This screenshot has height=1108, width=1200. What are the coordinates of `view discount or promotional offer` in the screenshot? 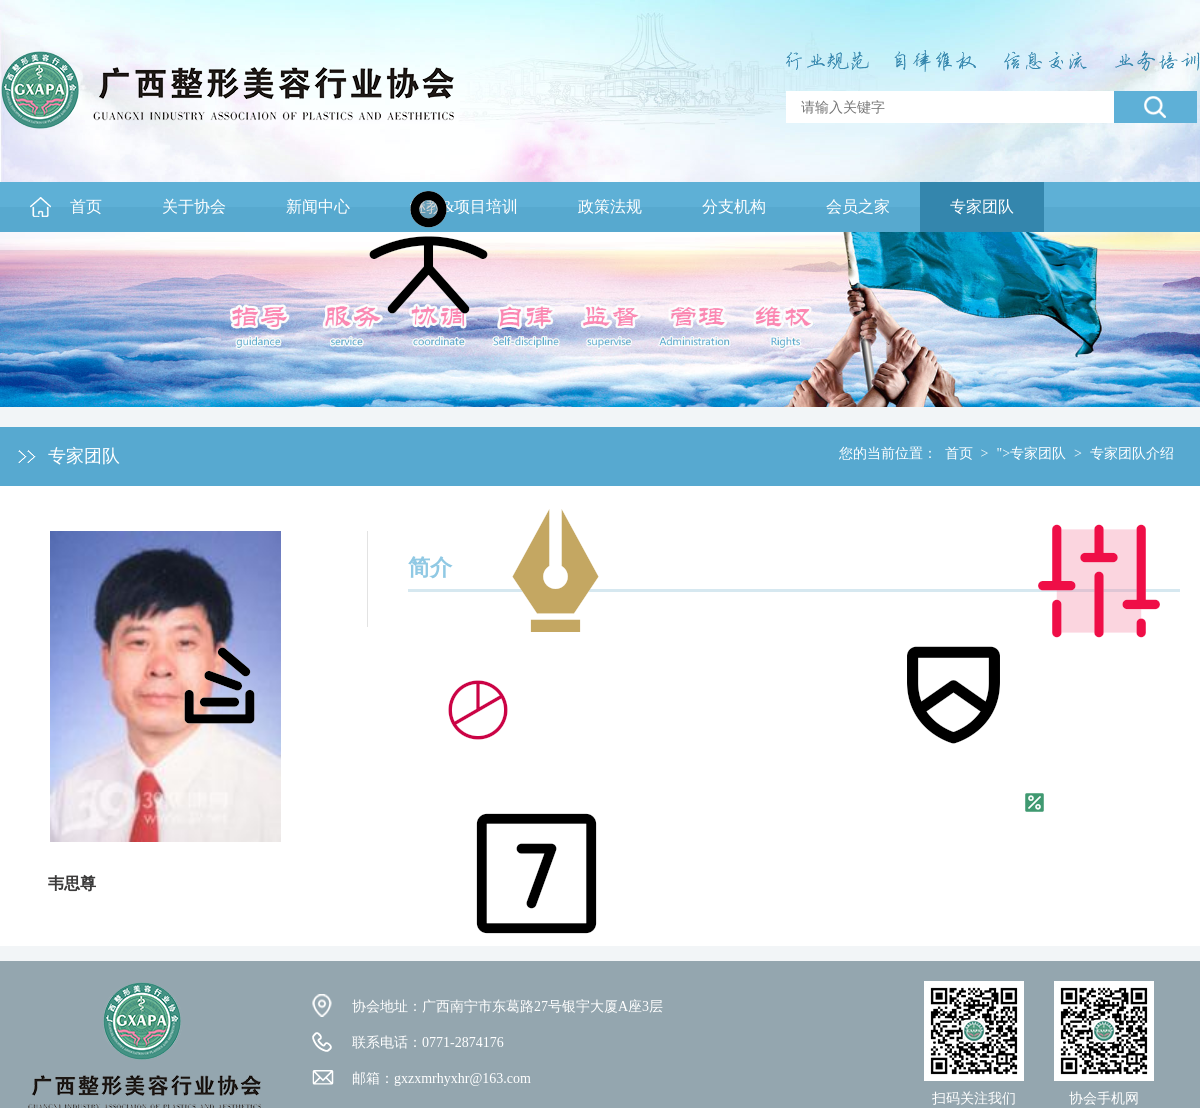 It's located at (1034, 802).